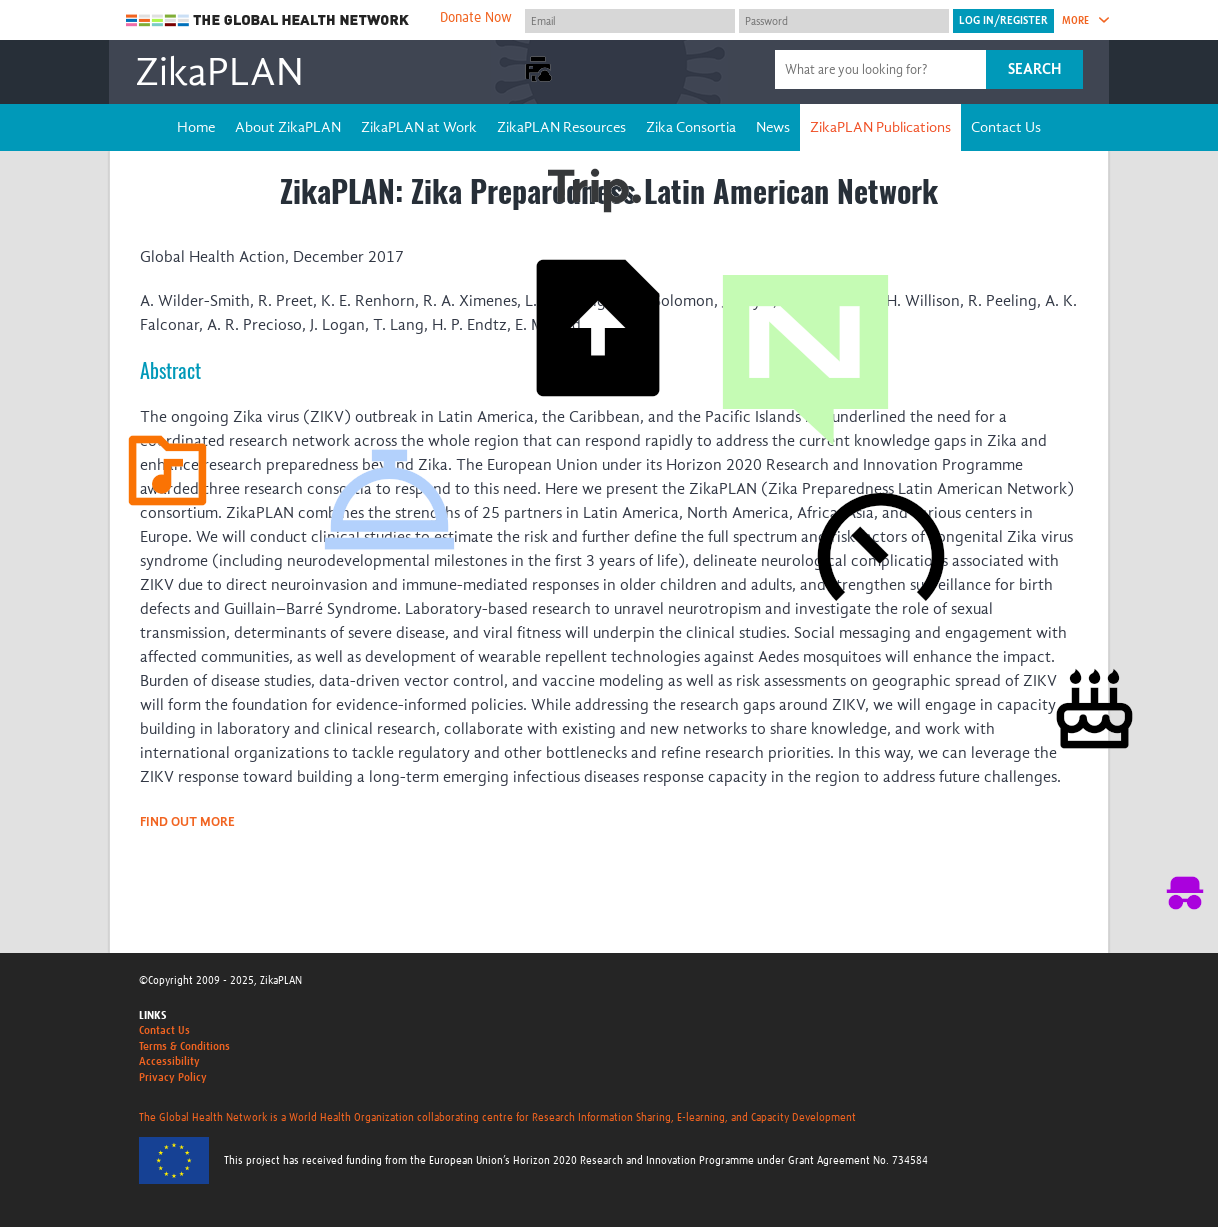  Describe the element at coordinates (389, 502) in the screenshot. I see `request customer service or support` at that location.